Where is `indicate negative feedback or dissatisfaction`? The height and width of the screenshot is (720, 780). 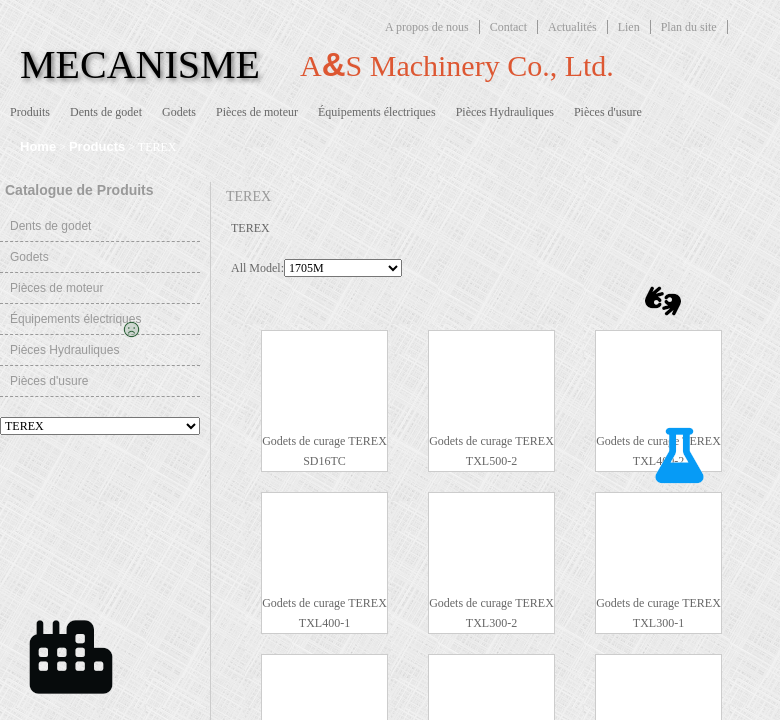
indicate negative feedback or dissatisfaction is located at coordinates (131, 329).